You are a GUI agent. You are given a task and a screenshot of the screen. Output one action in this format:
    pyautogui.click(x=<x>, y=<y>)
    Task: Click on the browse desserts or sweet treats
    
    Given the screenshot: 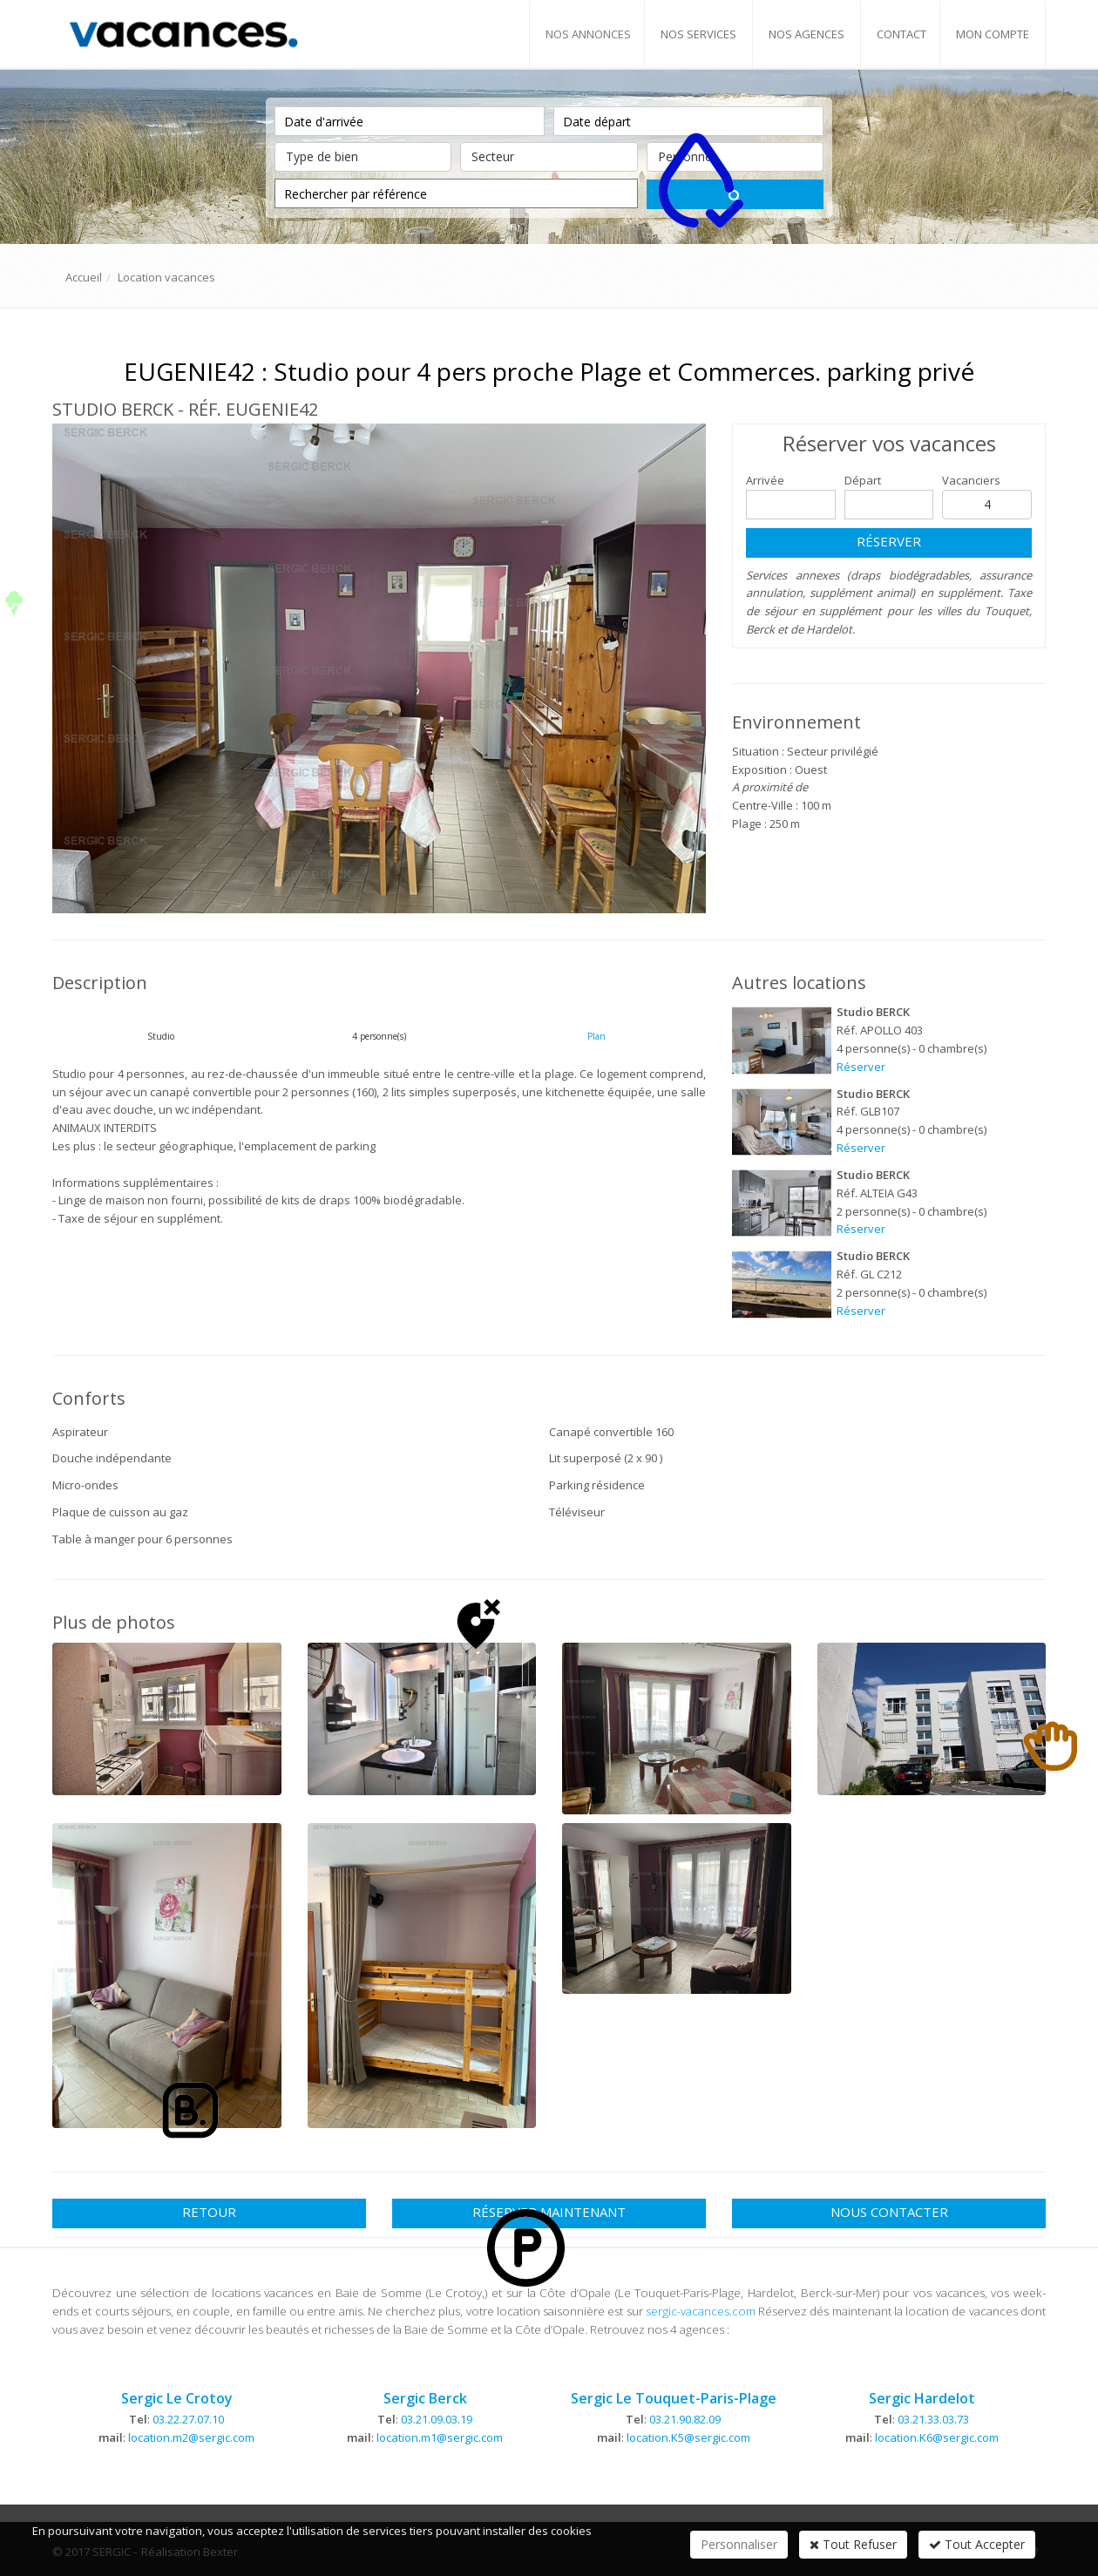 What is the action you would take?
    pyautogui.click(x=14, y=603)
    